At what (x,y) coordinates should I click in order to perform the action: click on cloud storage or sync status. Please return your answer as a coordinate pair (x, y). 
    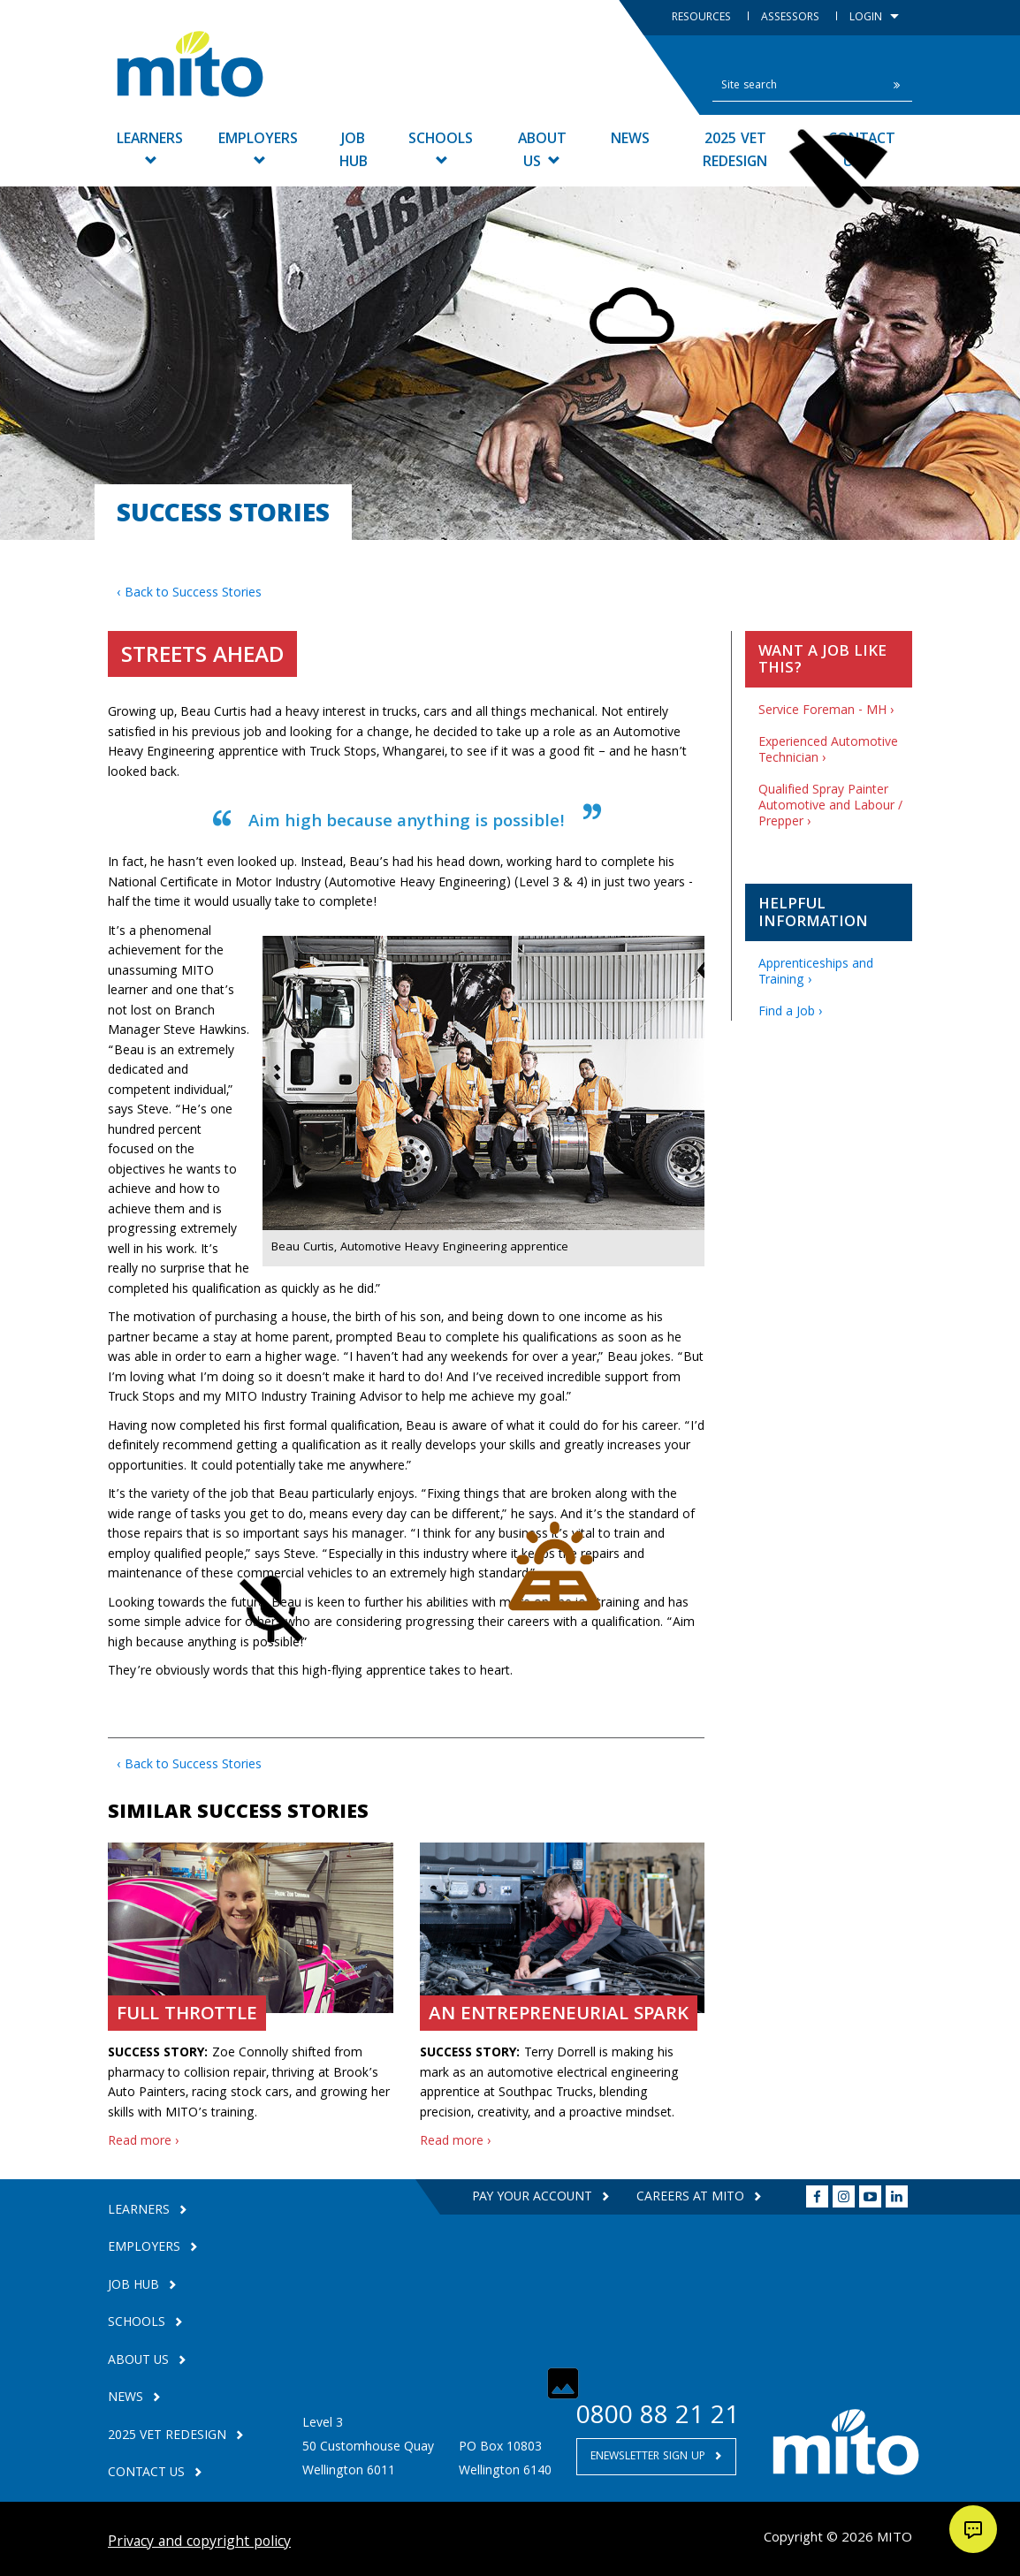
    Looking at the image, I should click on (632, 315).